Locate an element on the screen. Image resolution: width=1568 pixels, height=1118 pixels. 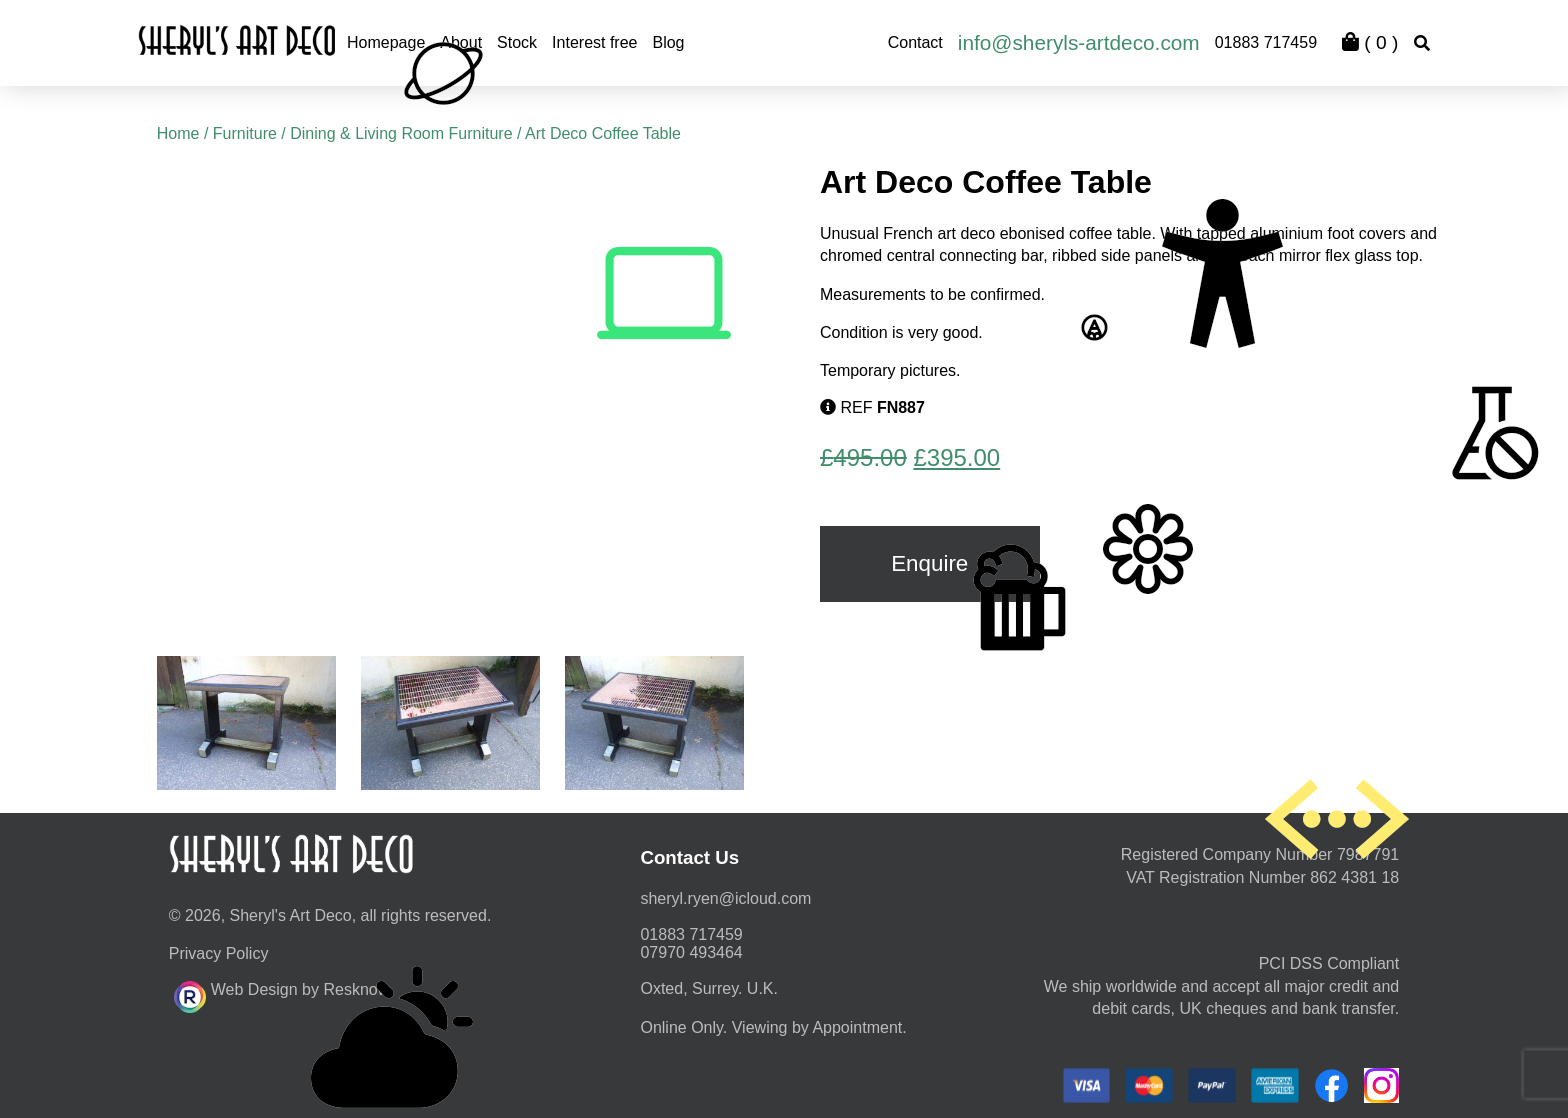
explore global or worldwide content is located at coordinates (443, 73).